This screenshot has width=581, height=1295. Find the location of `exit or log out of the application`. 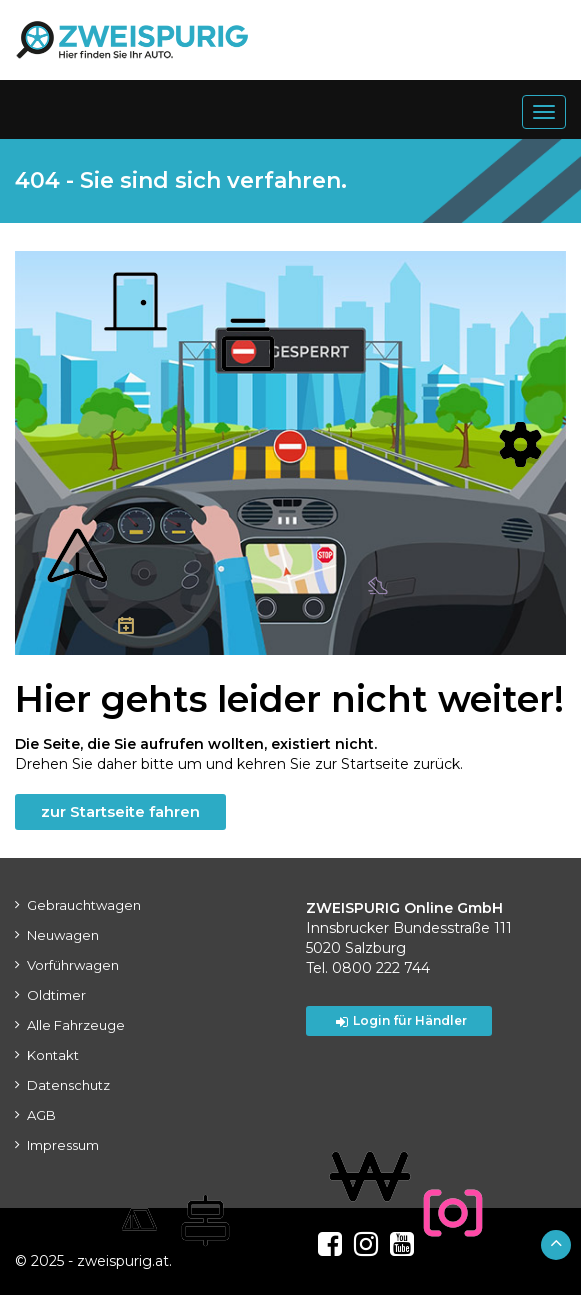

exit or log out of the application is located at coordinates (135, 301).